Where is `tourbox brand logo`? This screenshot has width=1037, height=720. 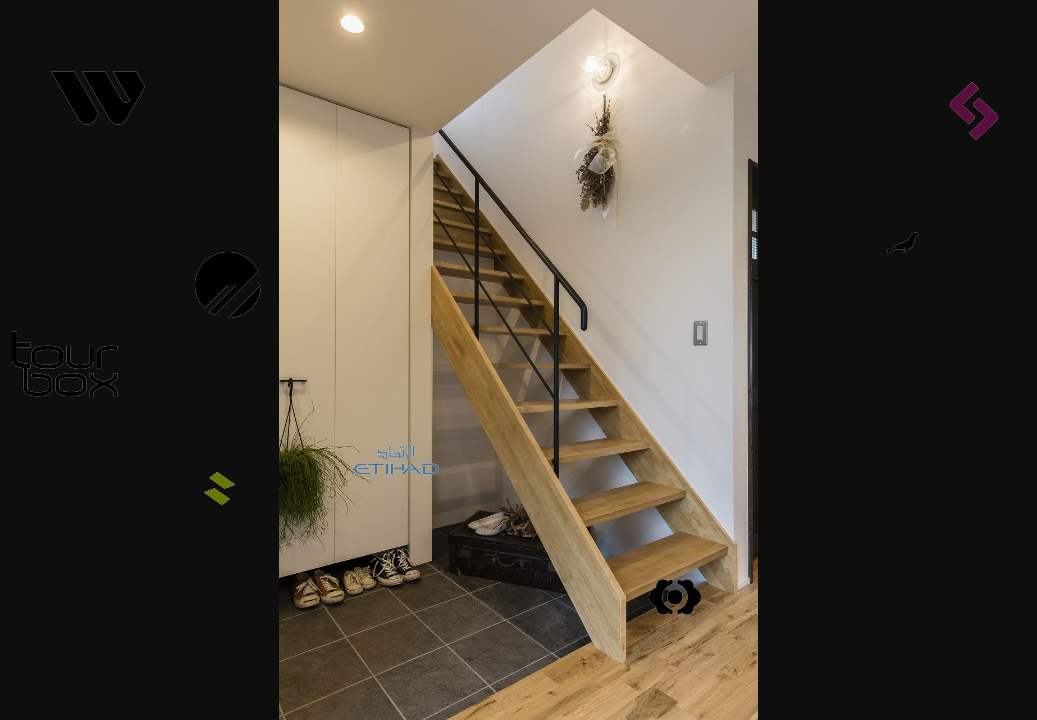
tourbox brand logo is located at coordinates (65, 364).